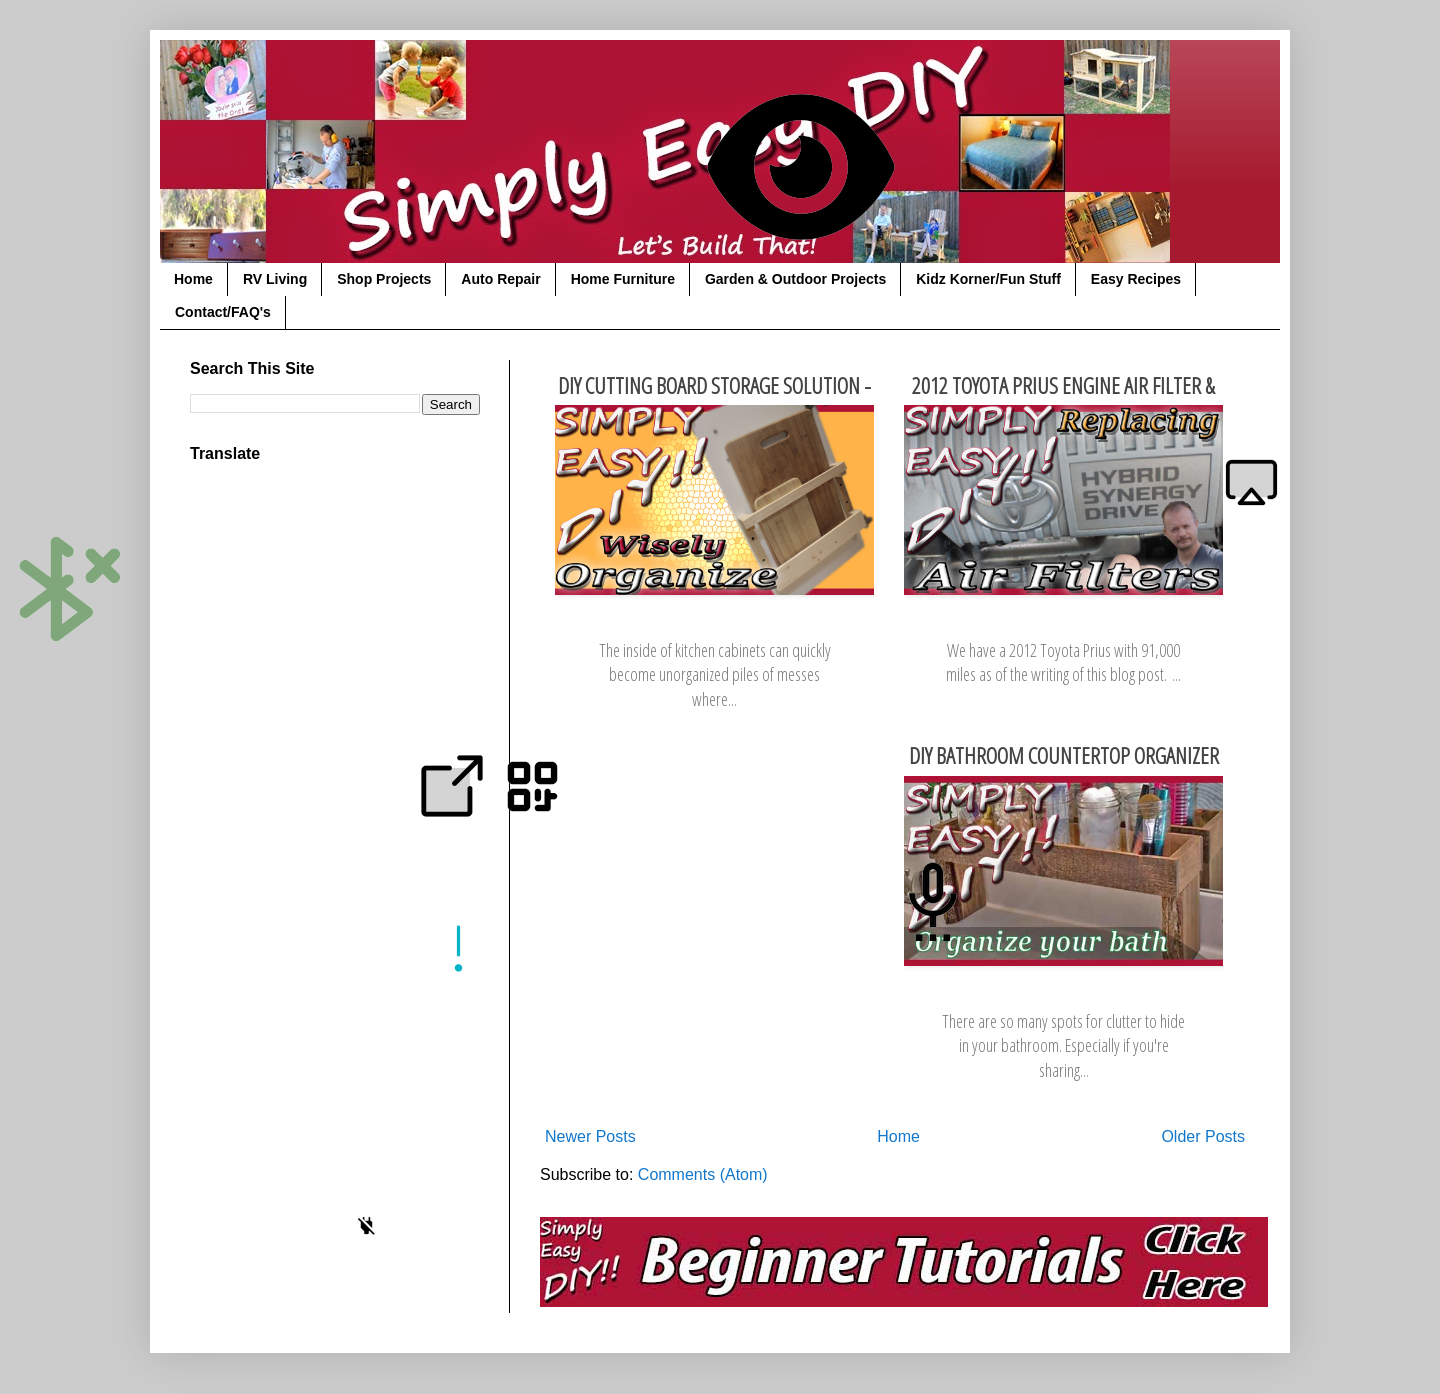 The height and width of the screenshot is (1394, 1440). What do you see at coordinates (532, 786) in the screenshot?
I see `scan a qr code` at bounding box center [532, 786].